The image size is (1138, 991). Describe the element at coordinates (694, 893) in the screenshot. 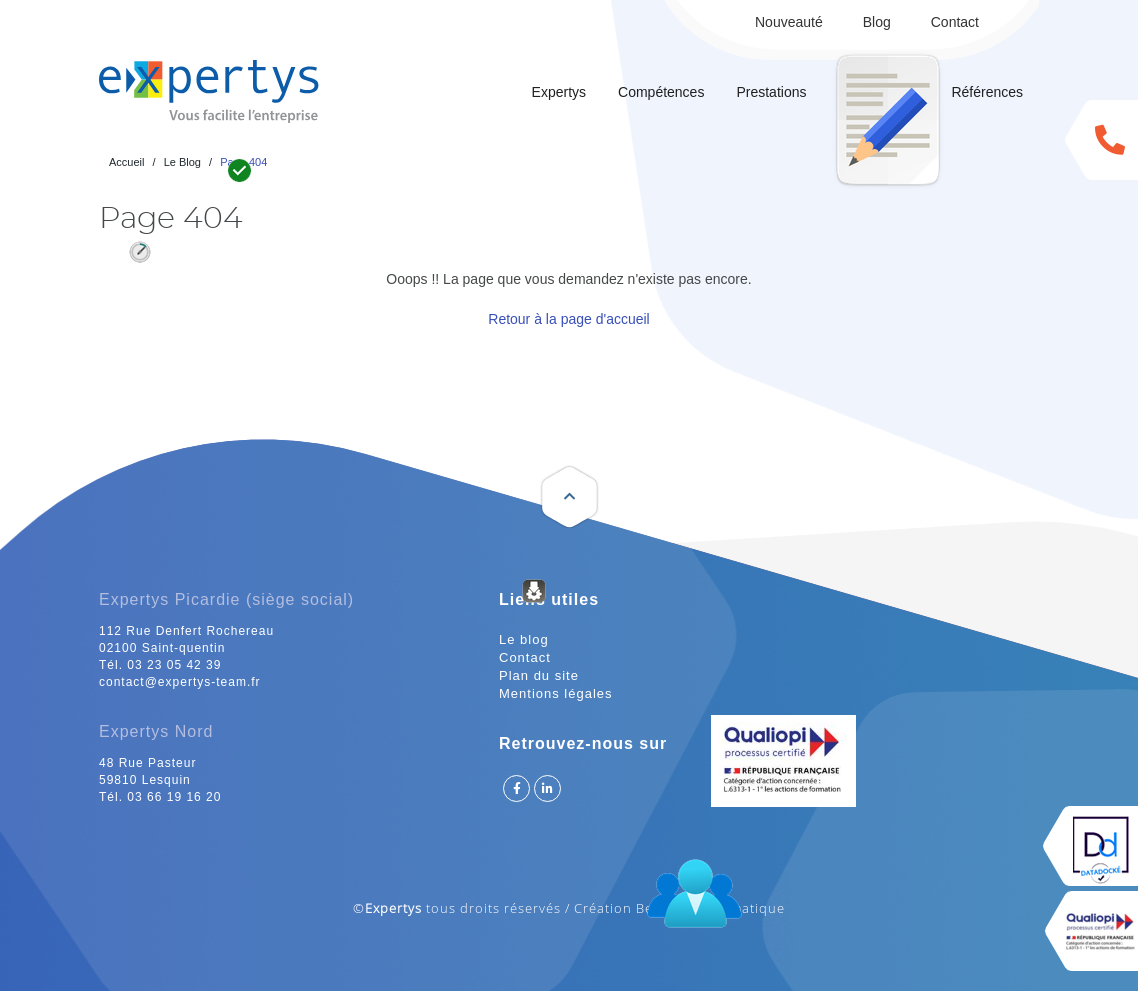

I see `open the community app` at that location.